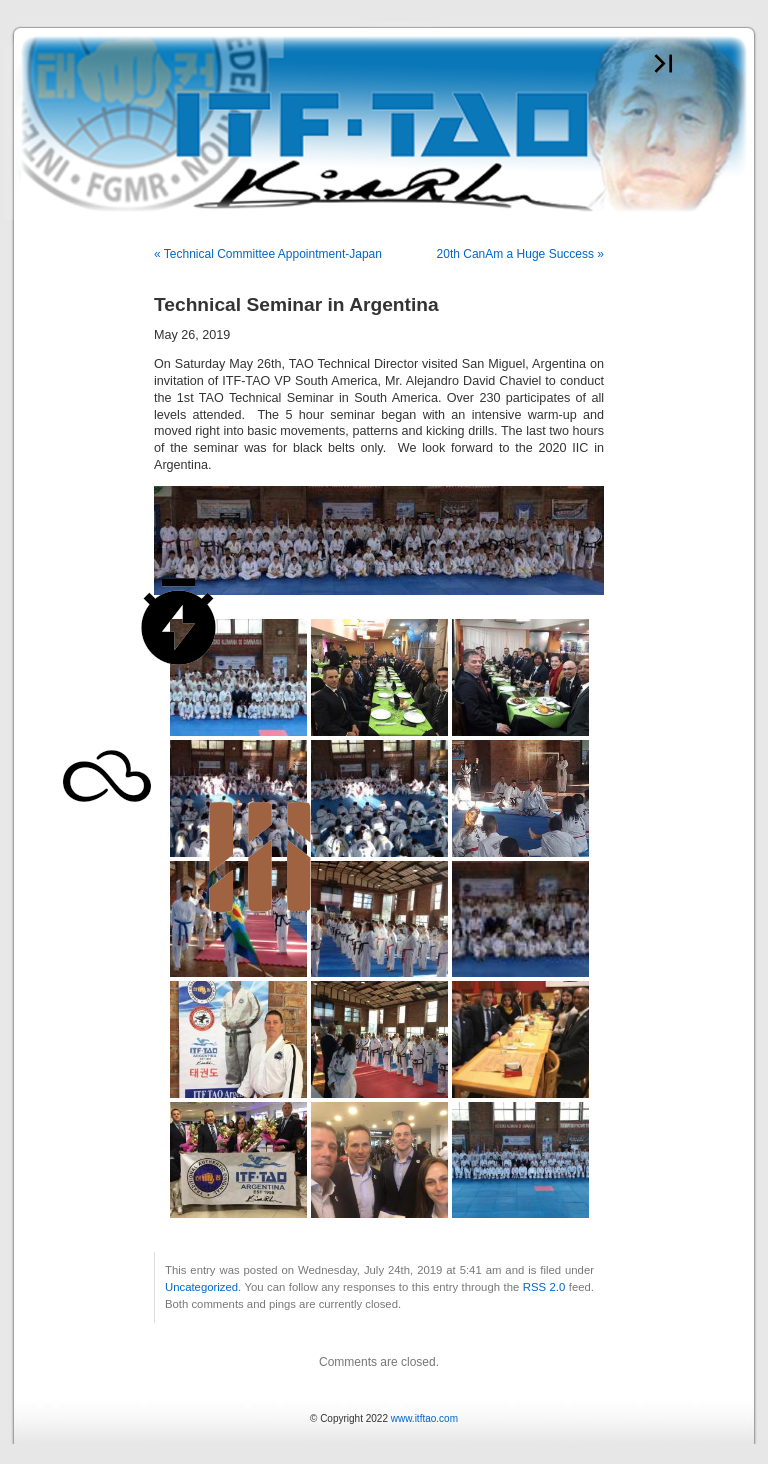  I want to click on libraries.io logo, so click(260, 857).